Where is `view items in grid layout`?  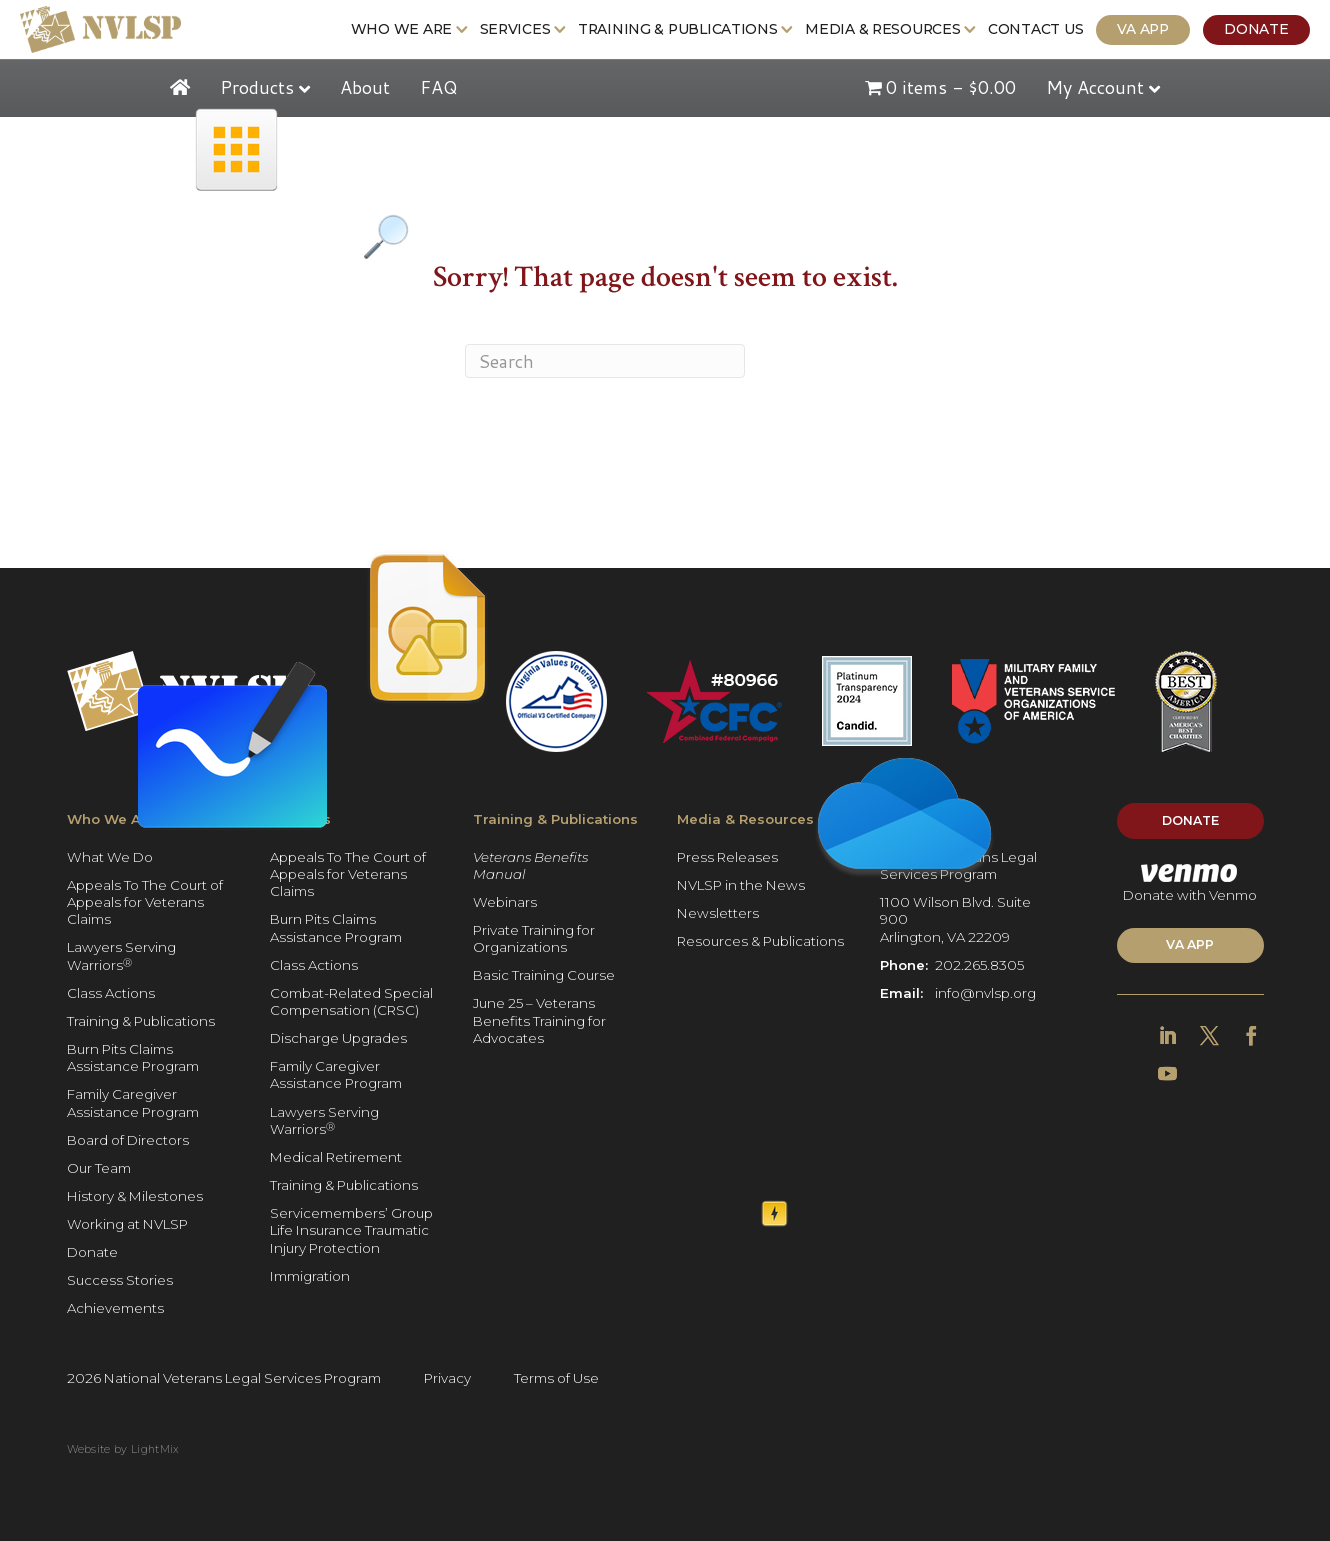
view items in grid layout is located at coordinates (236, 149).